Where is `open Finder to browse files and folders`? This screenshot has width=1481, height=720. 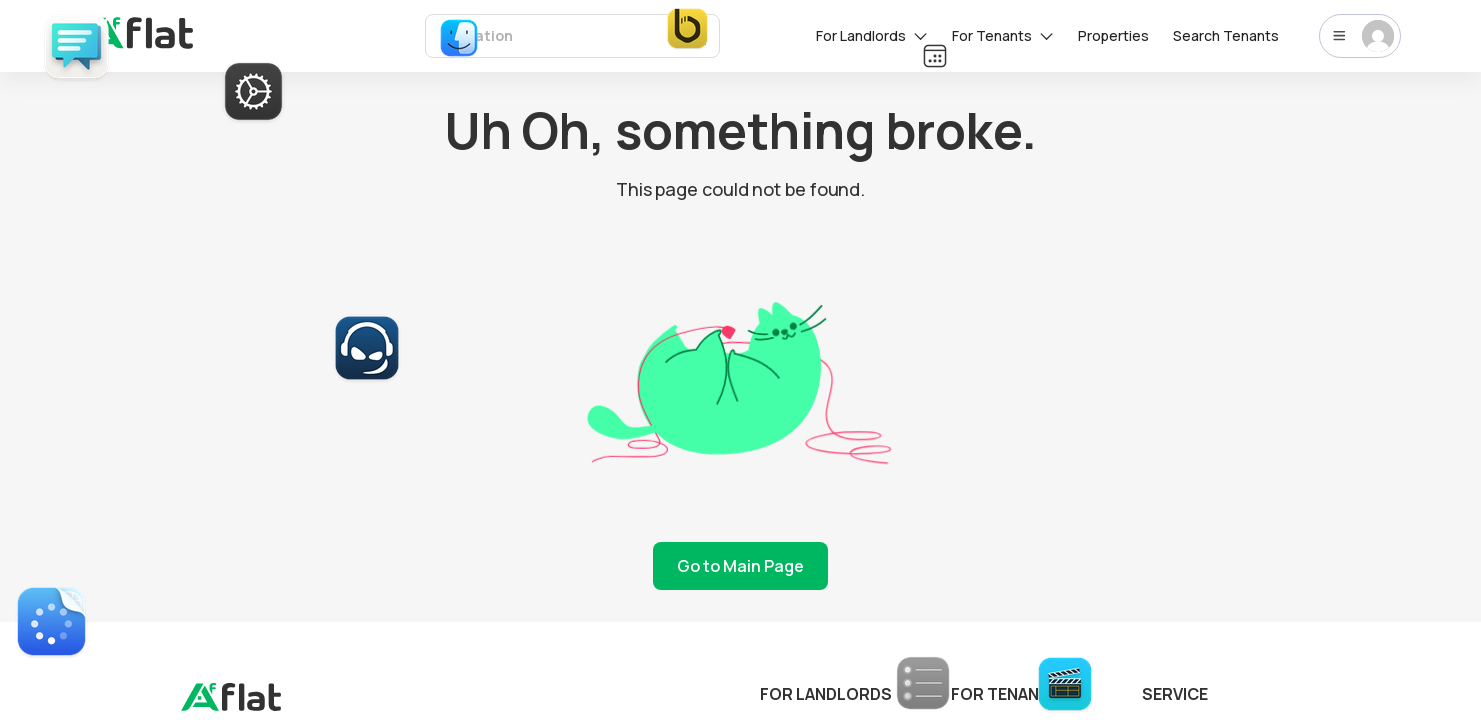
open Finder to browse files and folders is located at coordinates (459, 38).